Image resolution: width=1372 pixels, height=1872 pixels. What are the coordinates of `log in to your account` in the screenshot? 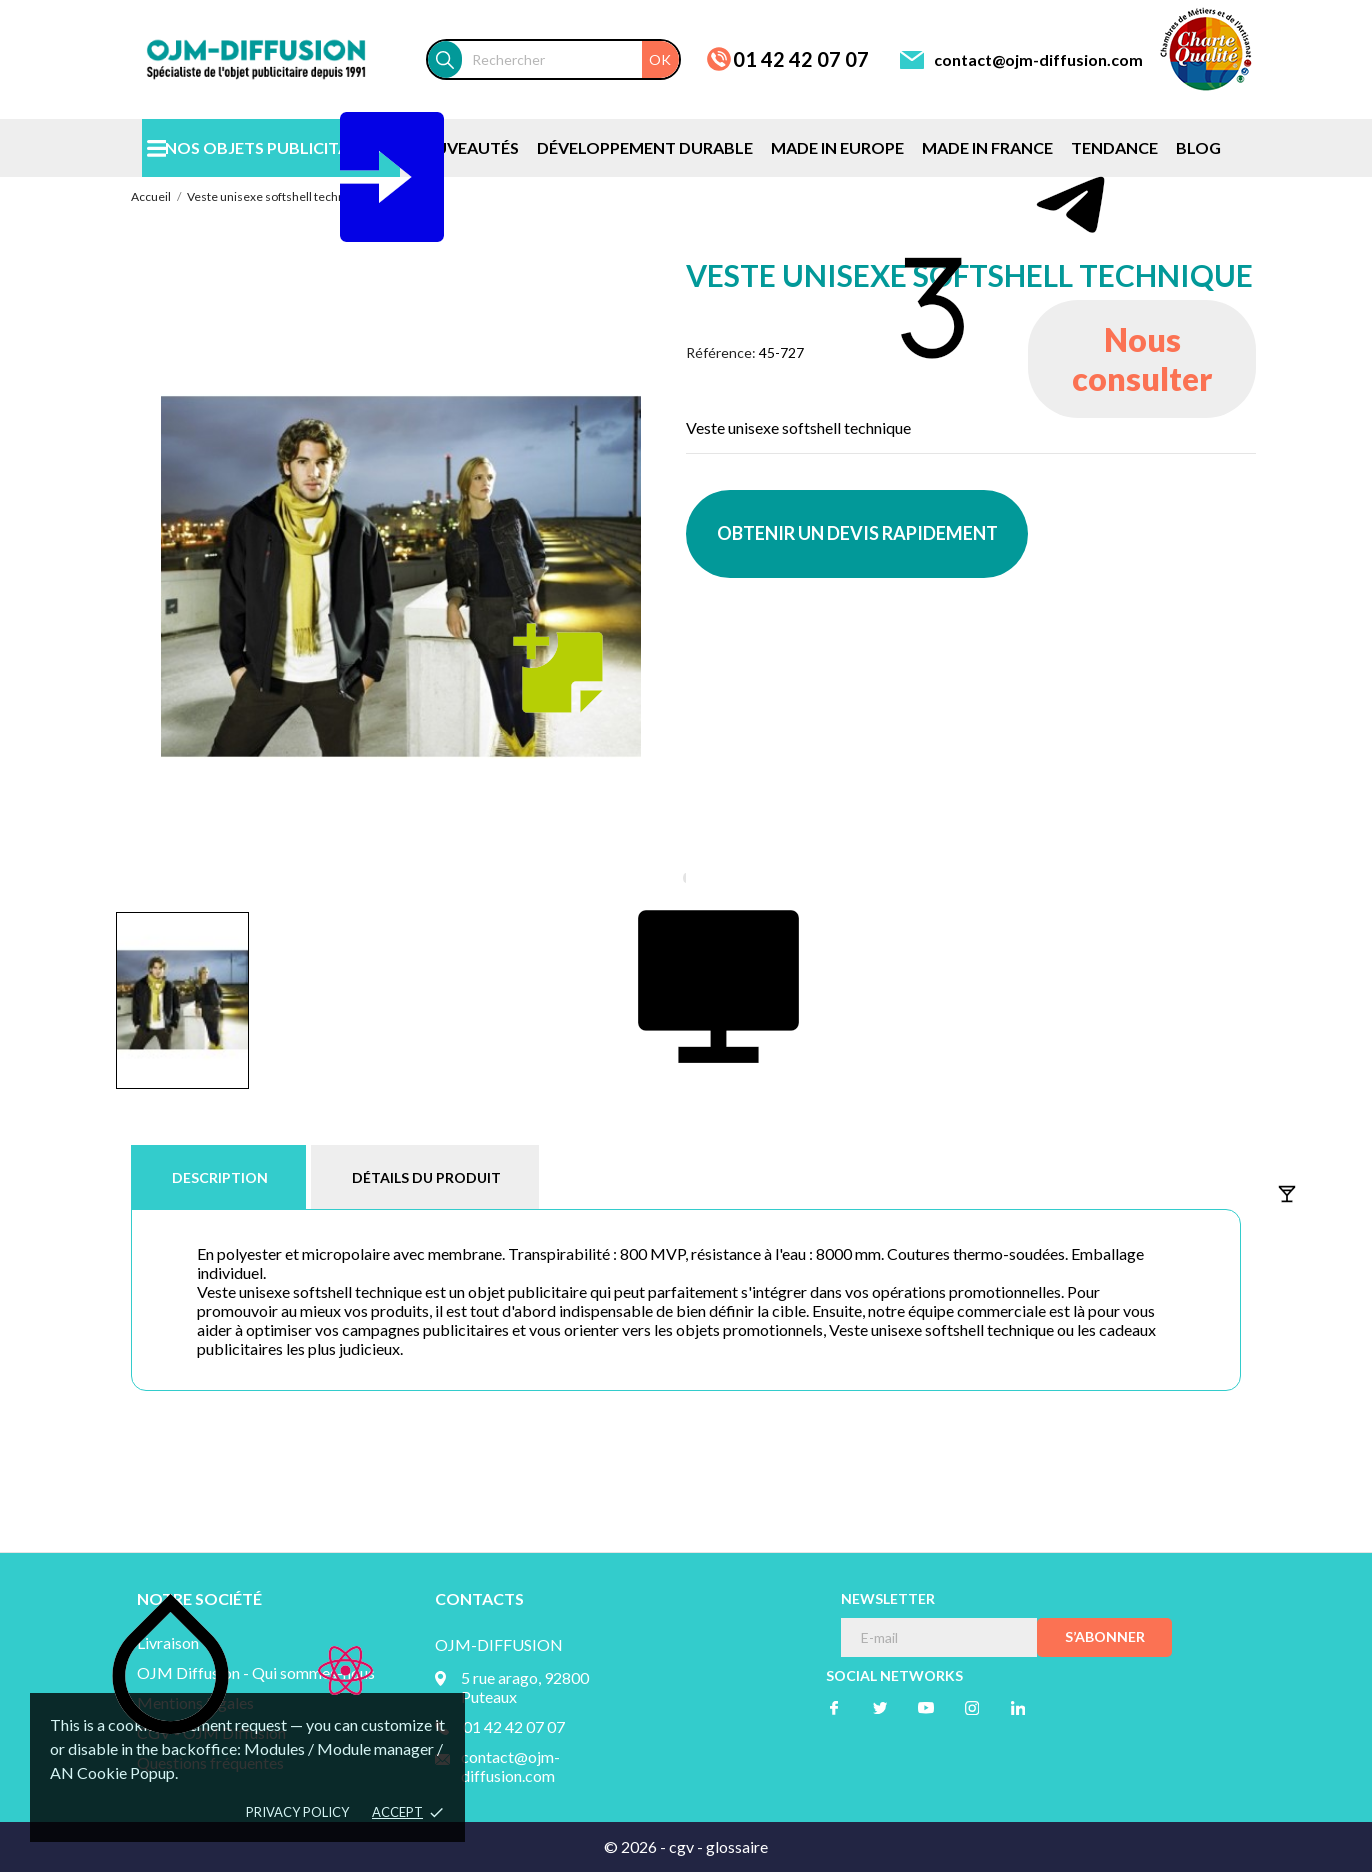 It's located at (392, 177).